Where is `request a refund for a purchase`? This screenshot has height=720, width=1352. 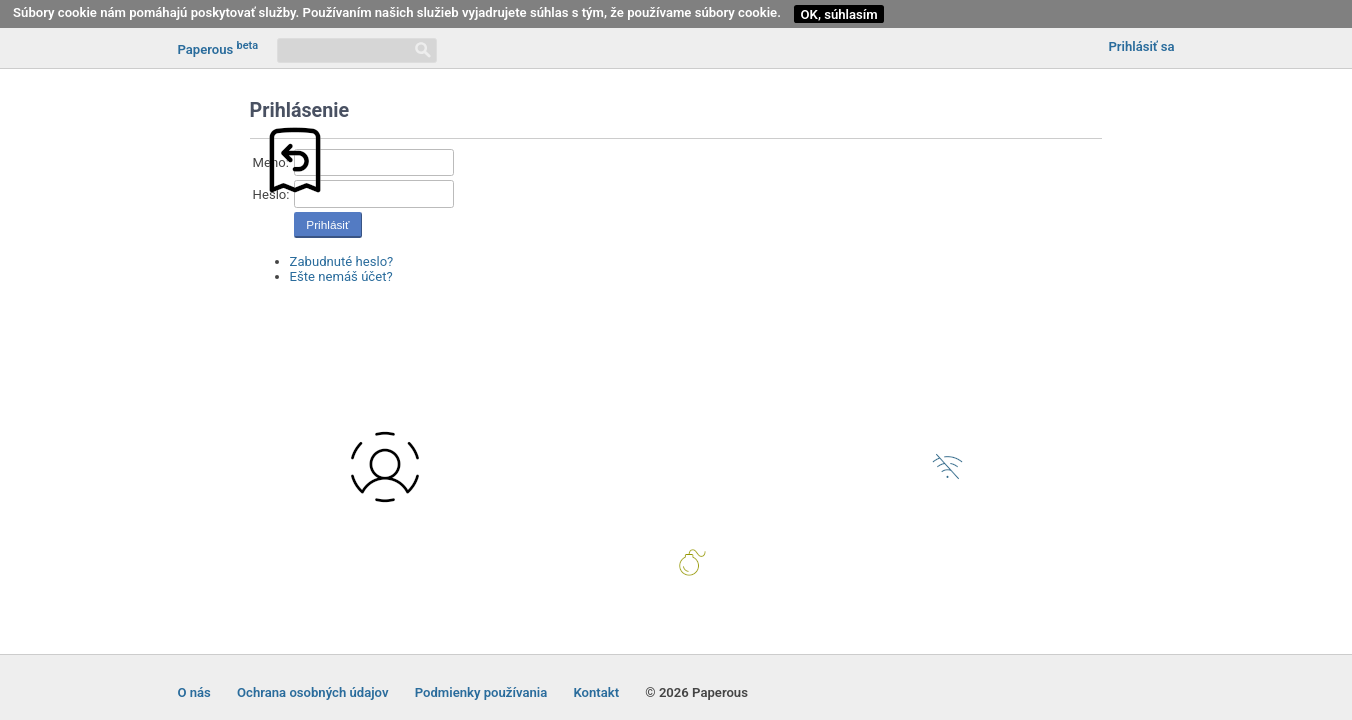 request a refund for a purchase is located at coordinates (295, 160).